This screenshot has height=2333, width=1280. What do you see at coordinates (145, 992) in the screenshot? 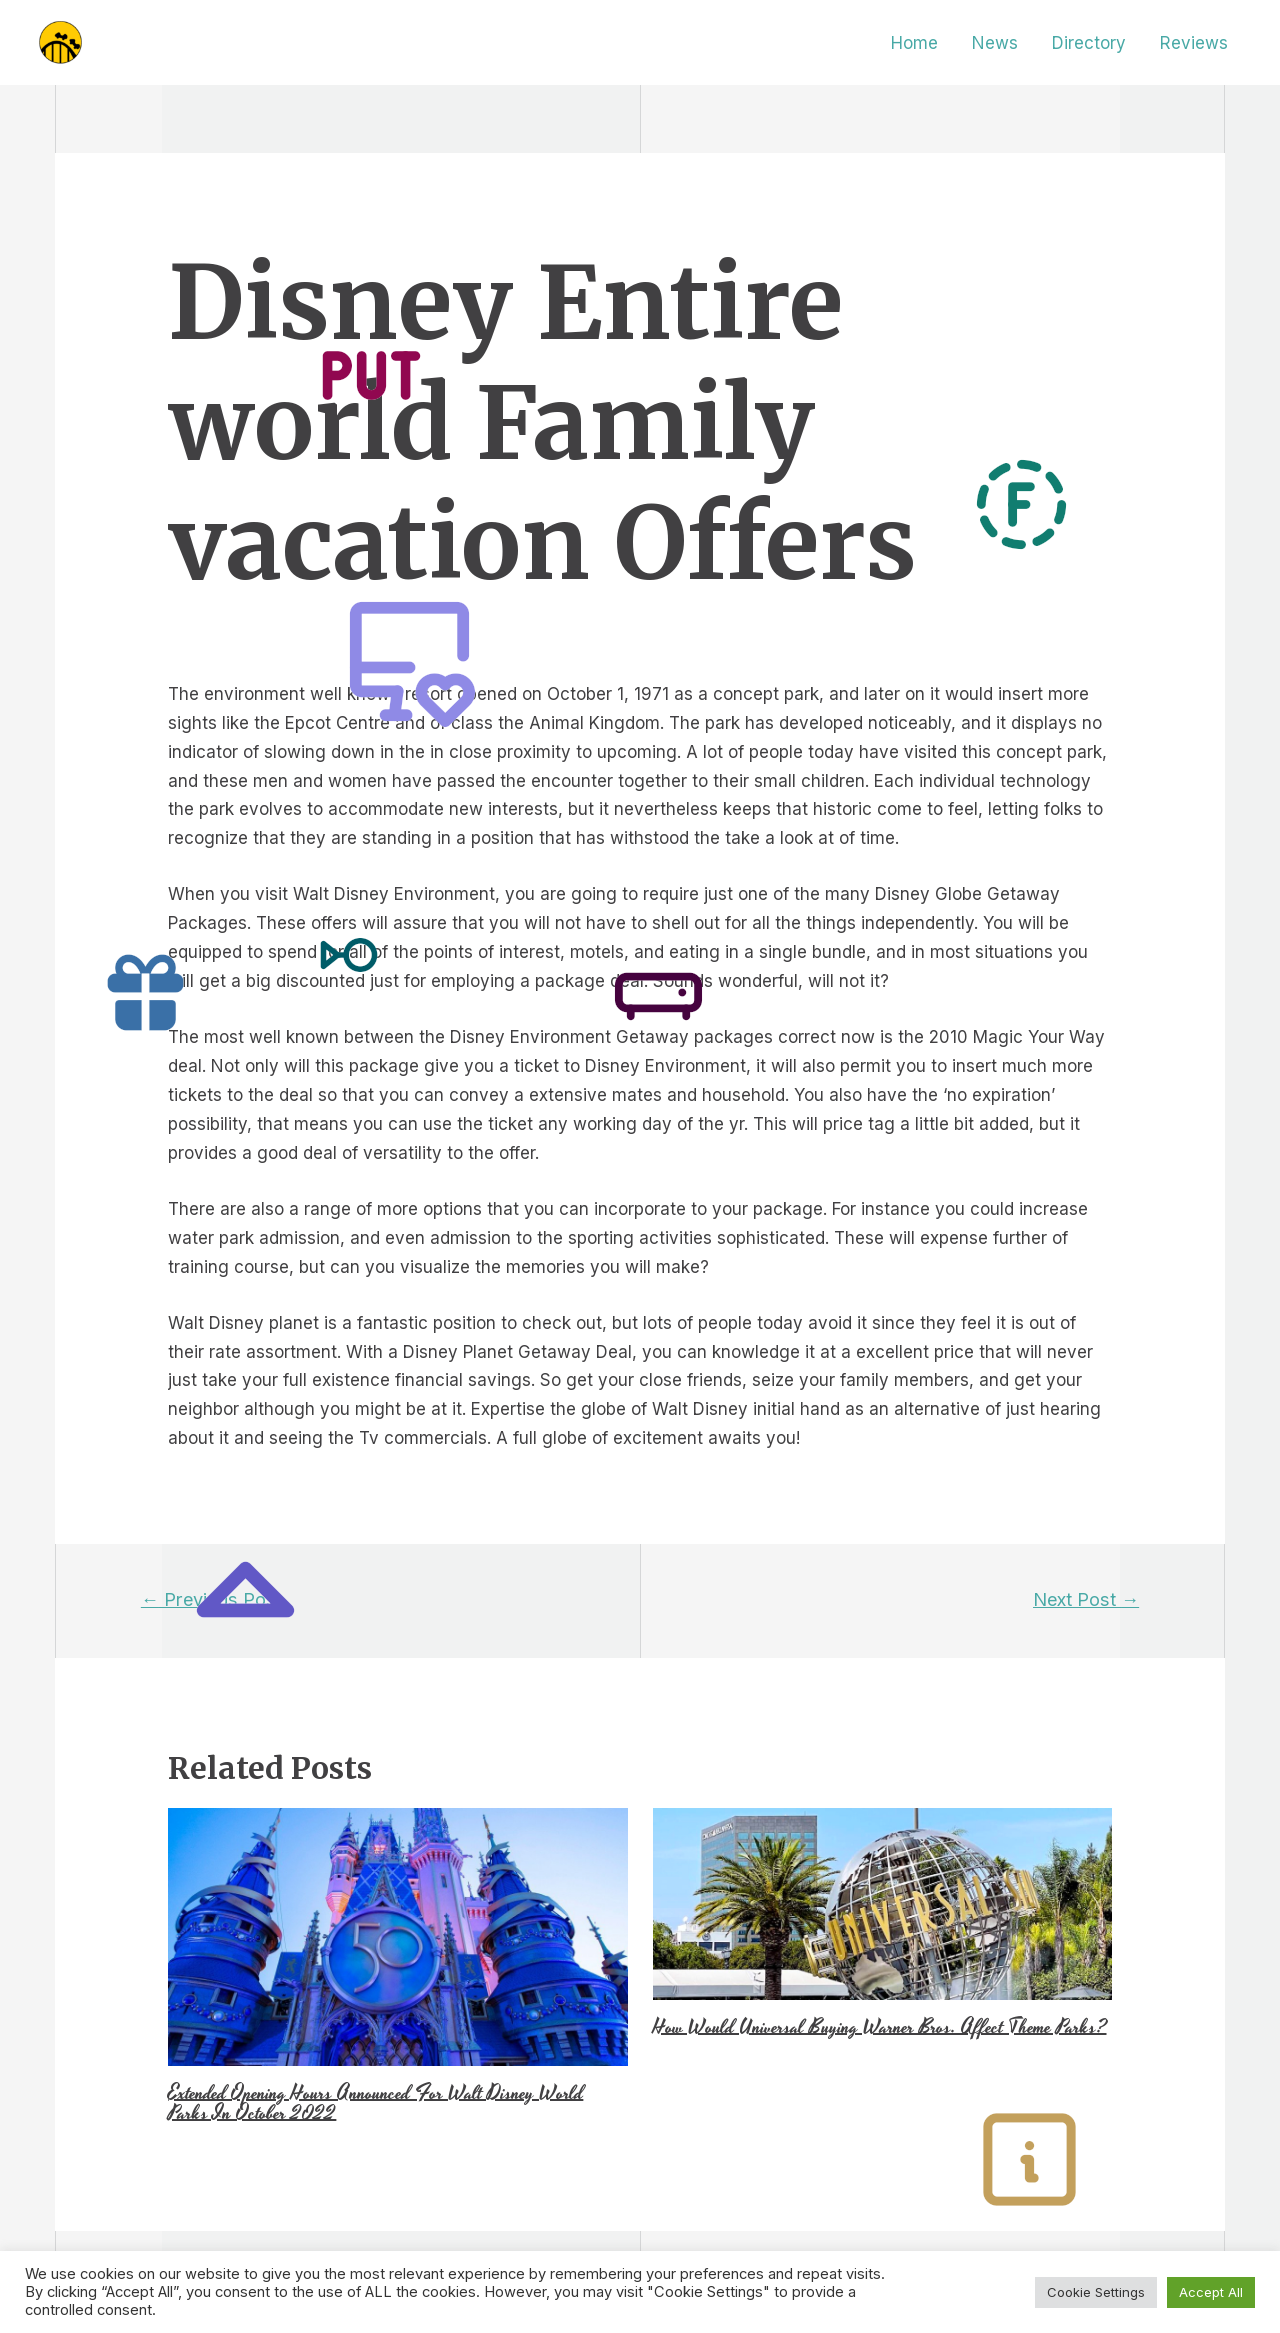
I see `view or redeem a gift` at bounding box center [145, 992].